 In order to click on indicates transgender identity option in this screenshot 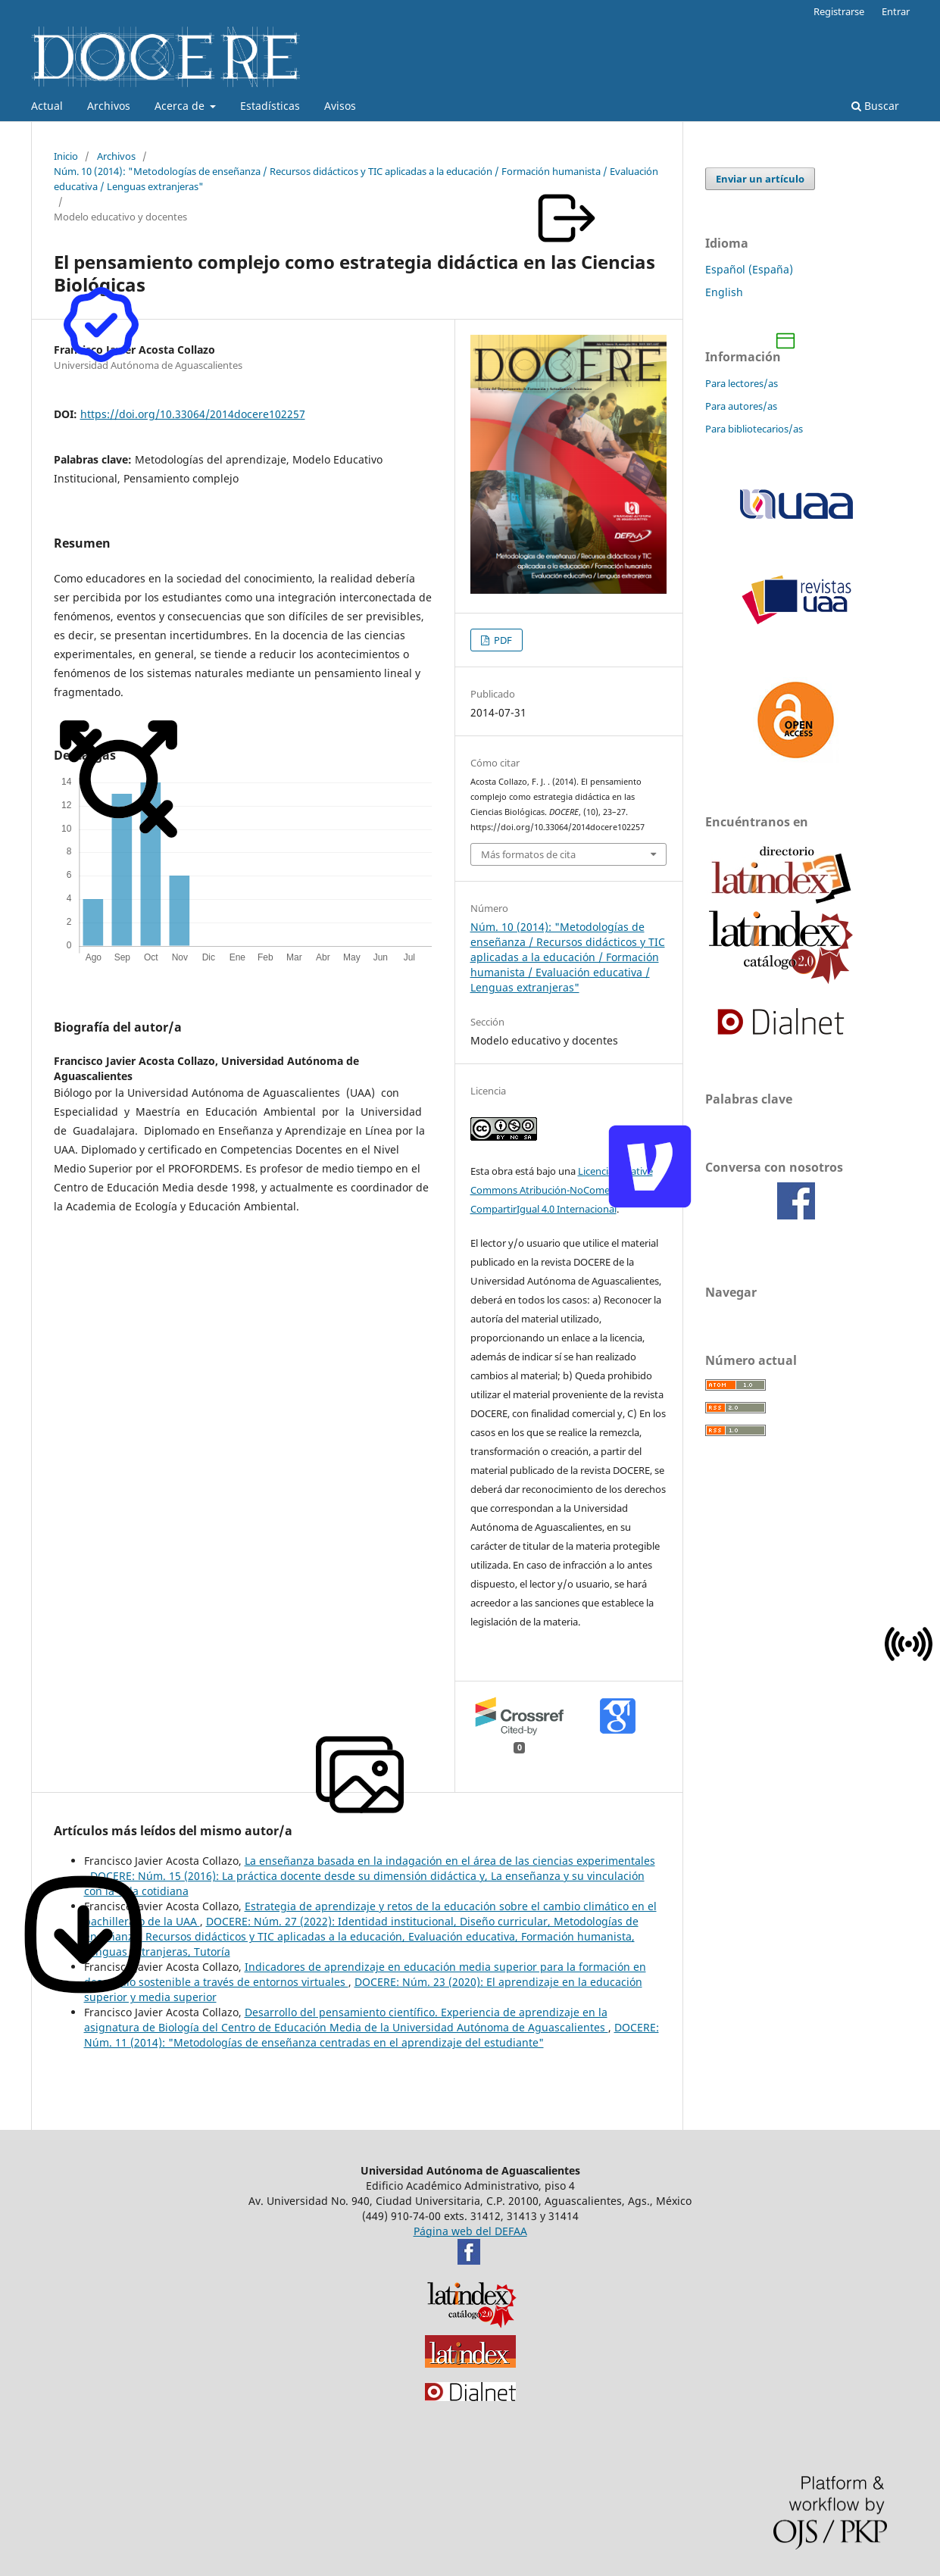, I will do `click(118, 779)`.